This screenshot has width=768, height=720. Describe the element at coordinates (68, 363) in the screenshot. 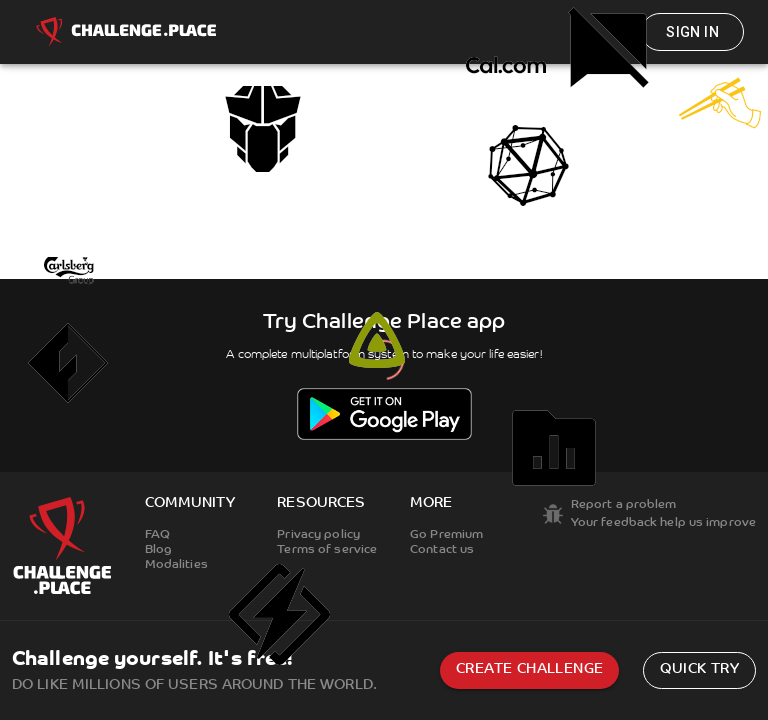

I see `flashforge brand logo` at that location.